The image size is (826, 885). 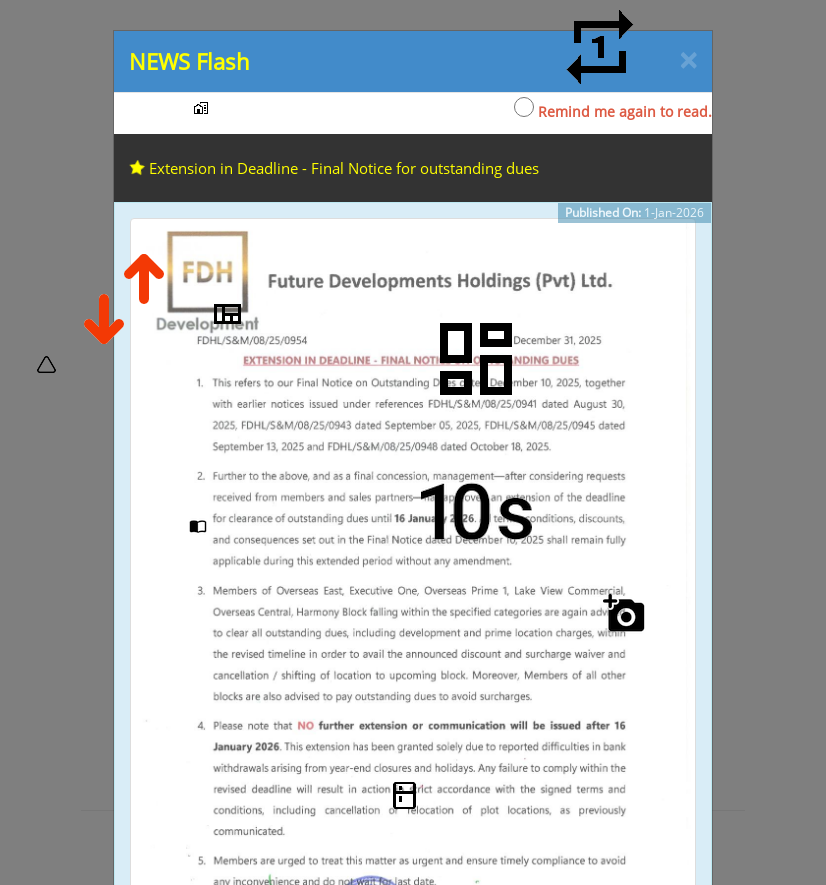 What do you see at coordinates (227, 315) in the screenshot?
I see `switch to quilt or mosaic layout view` at bounding box center [227, 315].